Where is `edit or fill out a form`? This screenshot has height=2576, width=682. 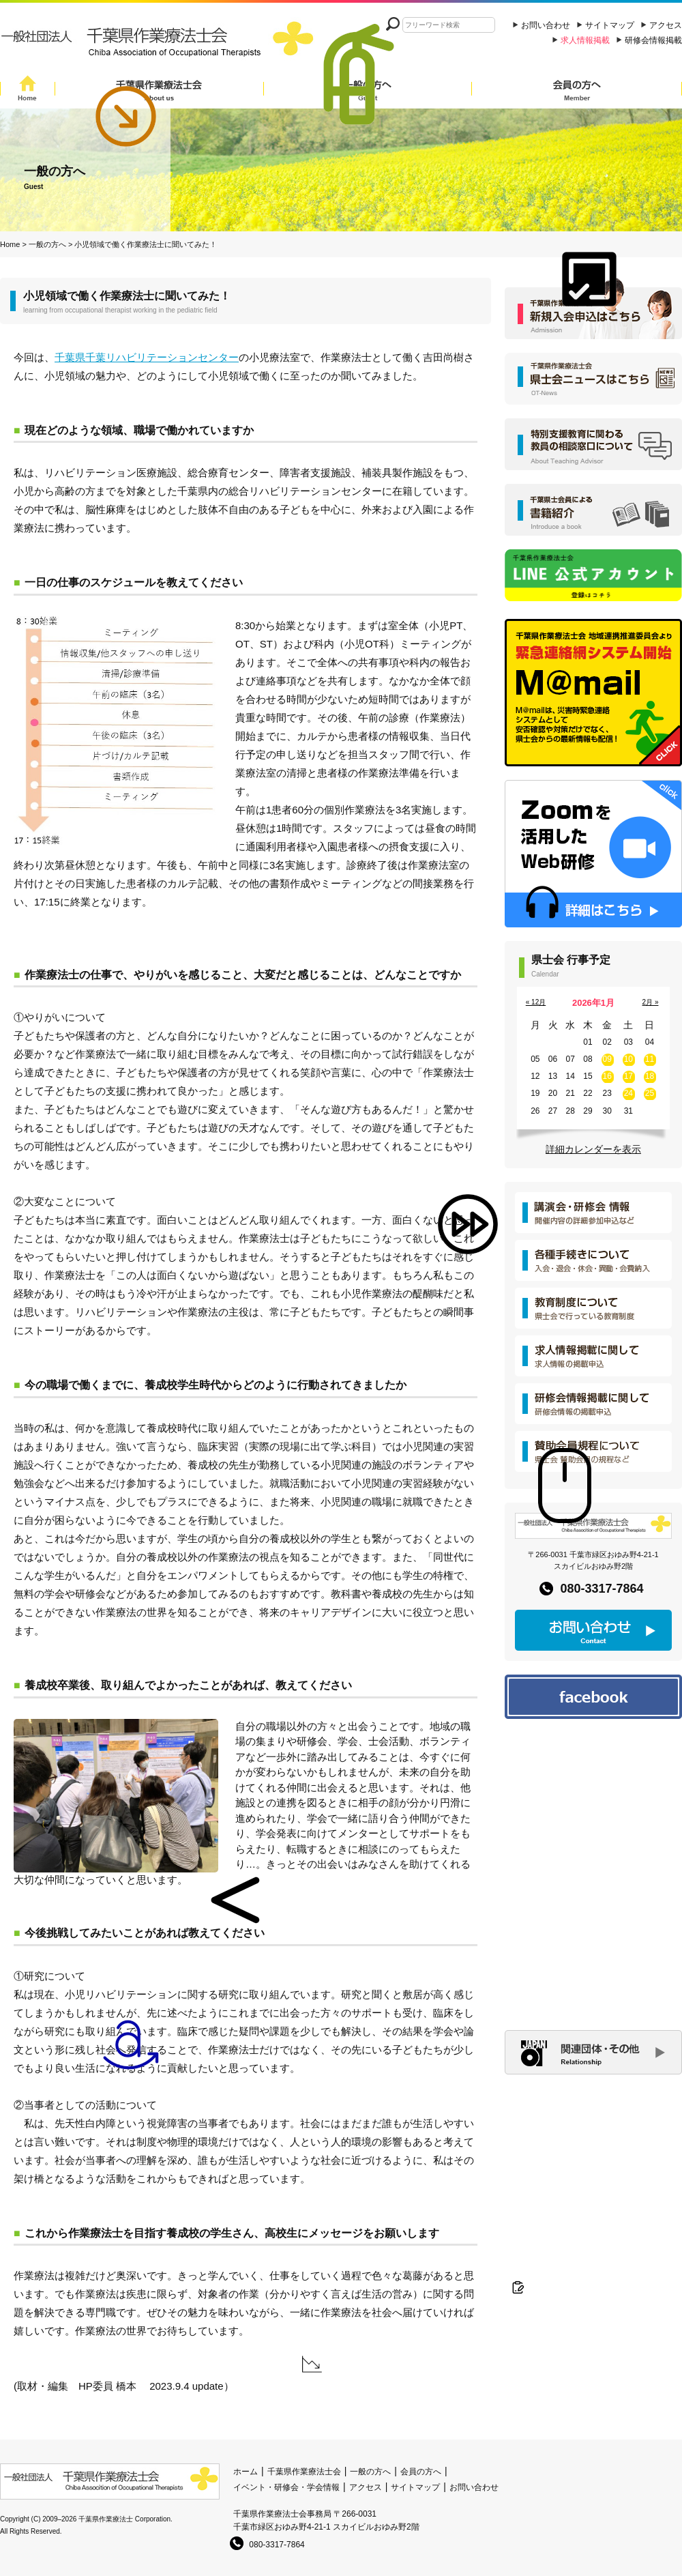
edit or fill out a form is located at coordinates (518, 2287).